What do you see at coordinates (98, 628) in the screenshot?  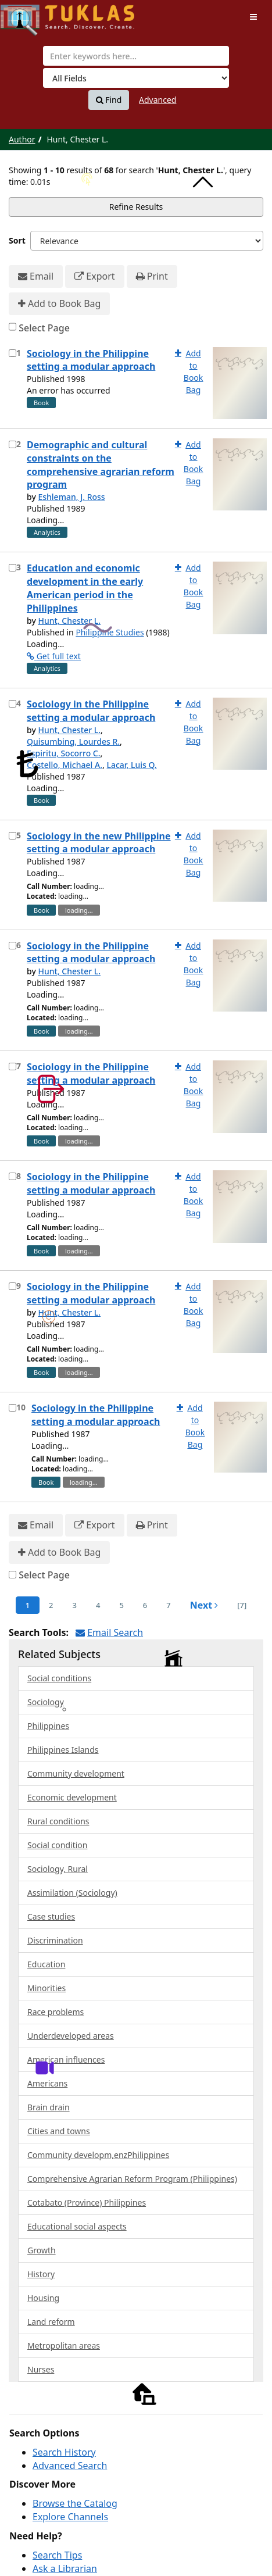 I see `indicates approximate or similar value` at bounding box center [98, 628].